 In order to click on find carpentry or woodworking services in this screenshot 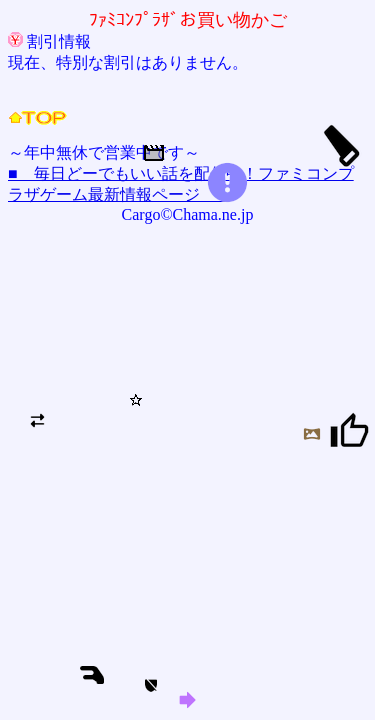, I will do `click(342, 146)`.